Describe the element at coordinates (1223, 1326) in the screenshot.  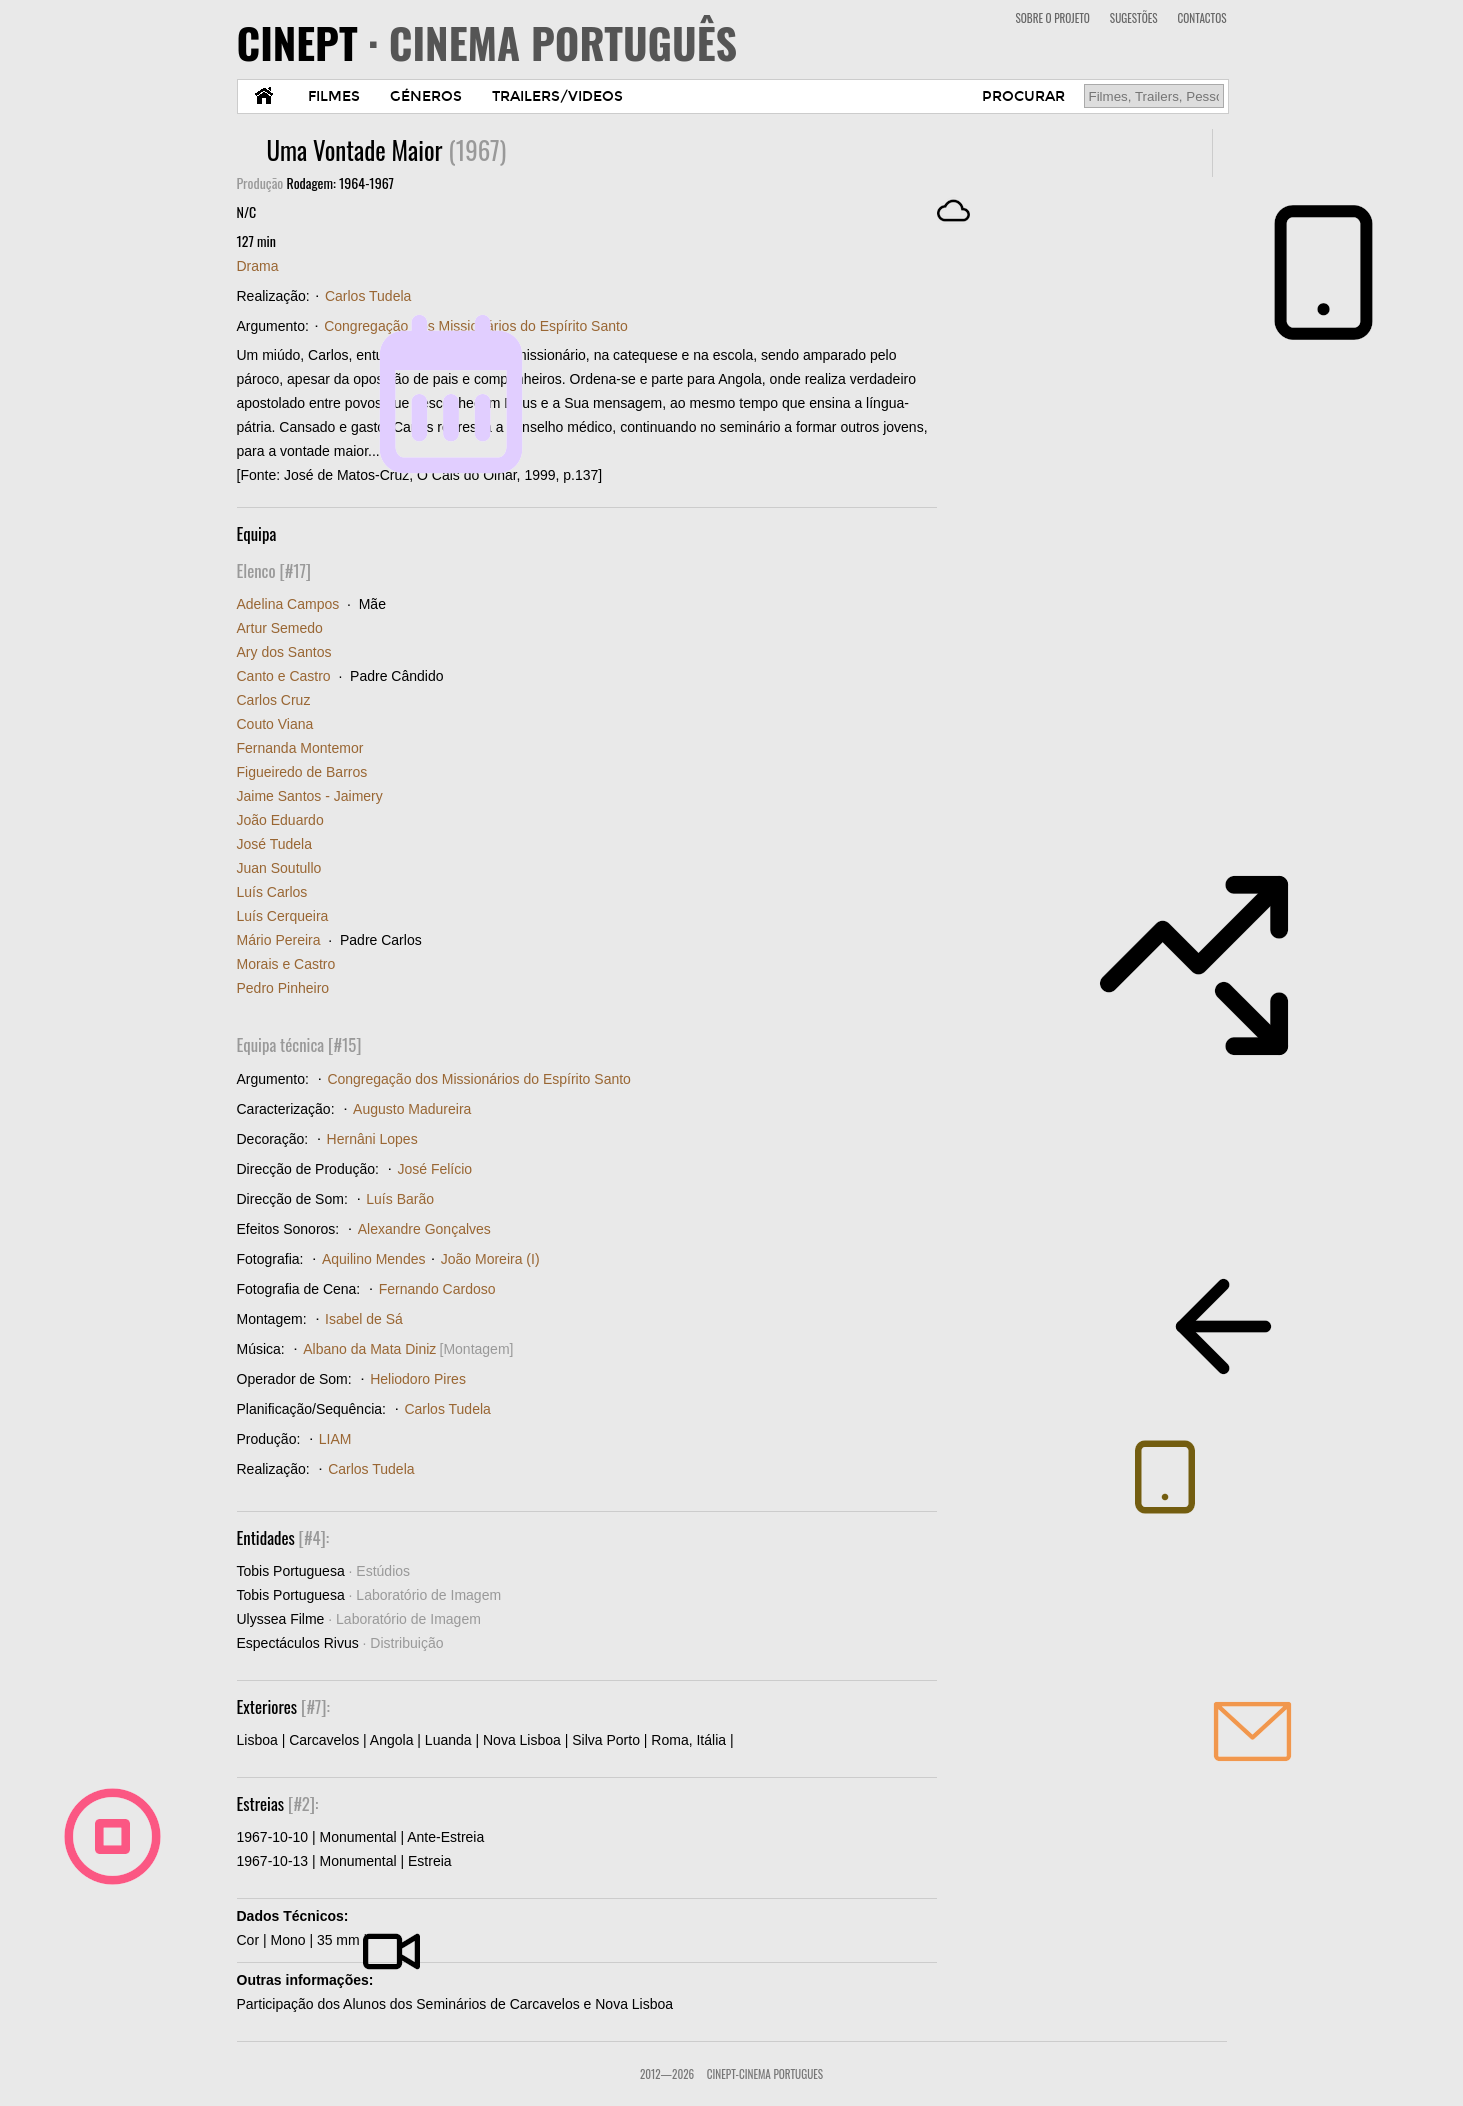
I see `go back to the previous screen` at that location.